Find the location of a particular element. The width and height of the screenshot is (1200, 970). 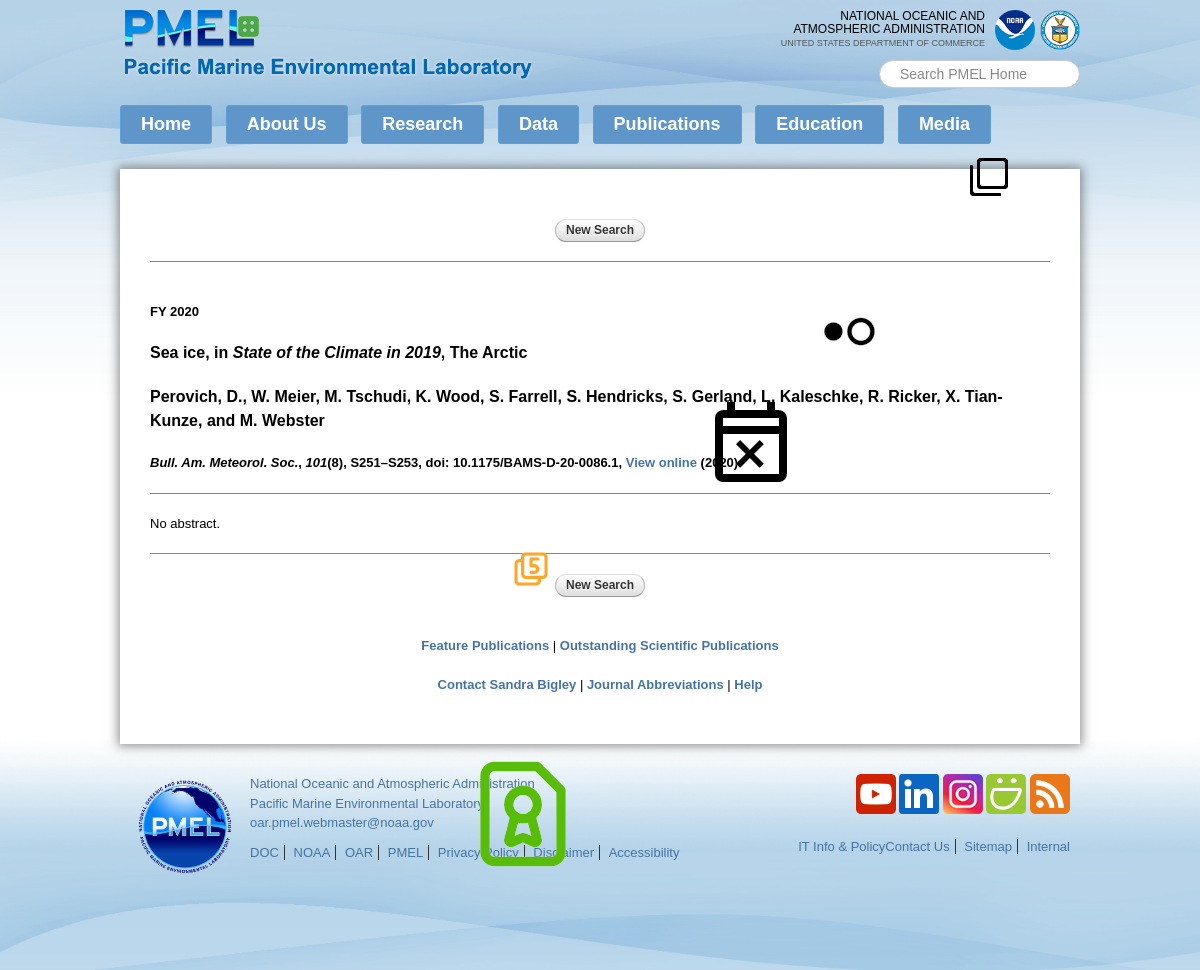

indicates a cancelled or unavailable event is located at coordinates (751, 446).